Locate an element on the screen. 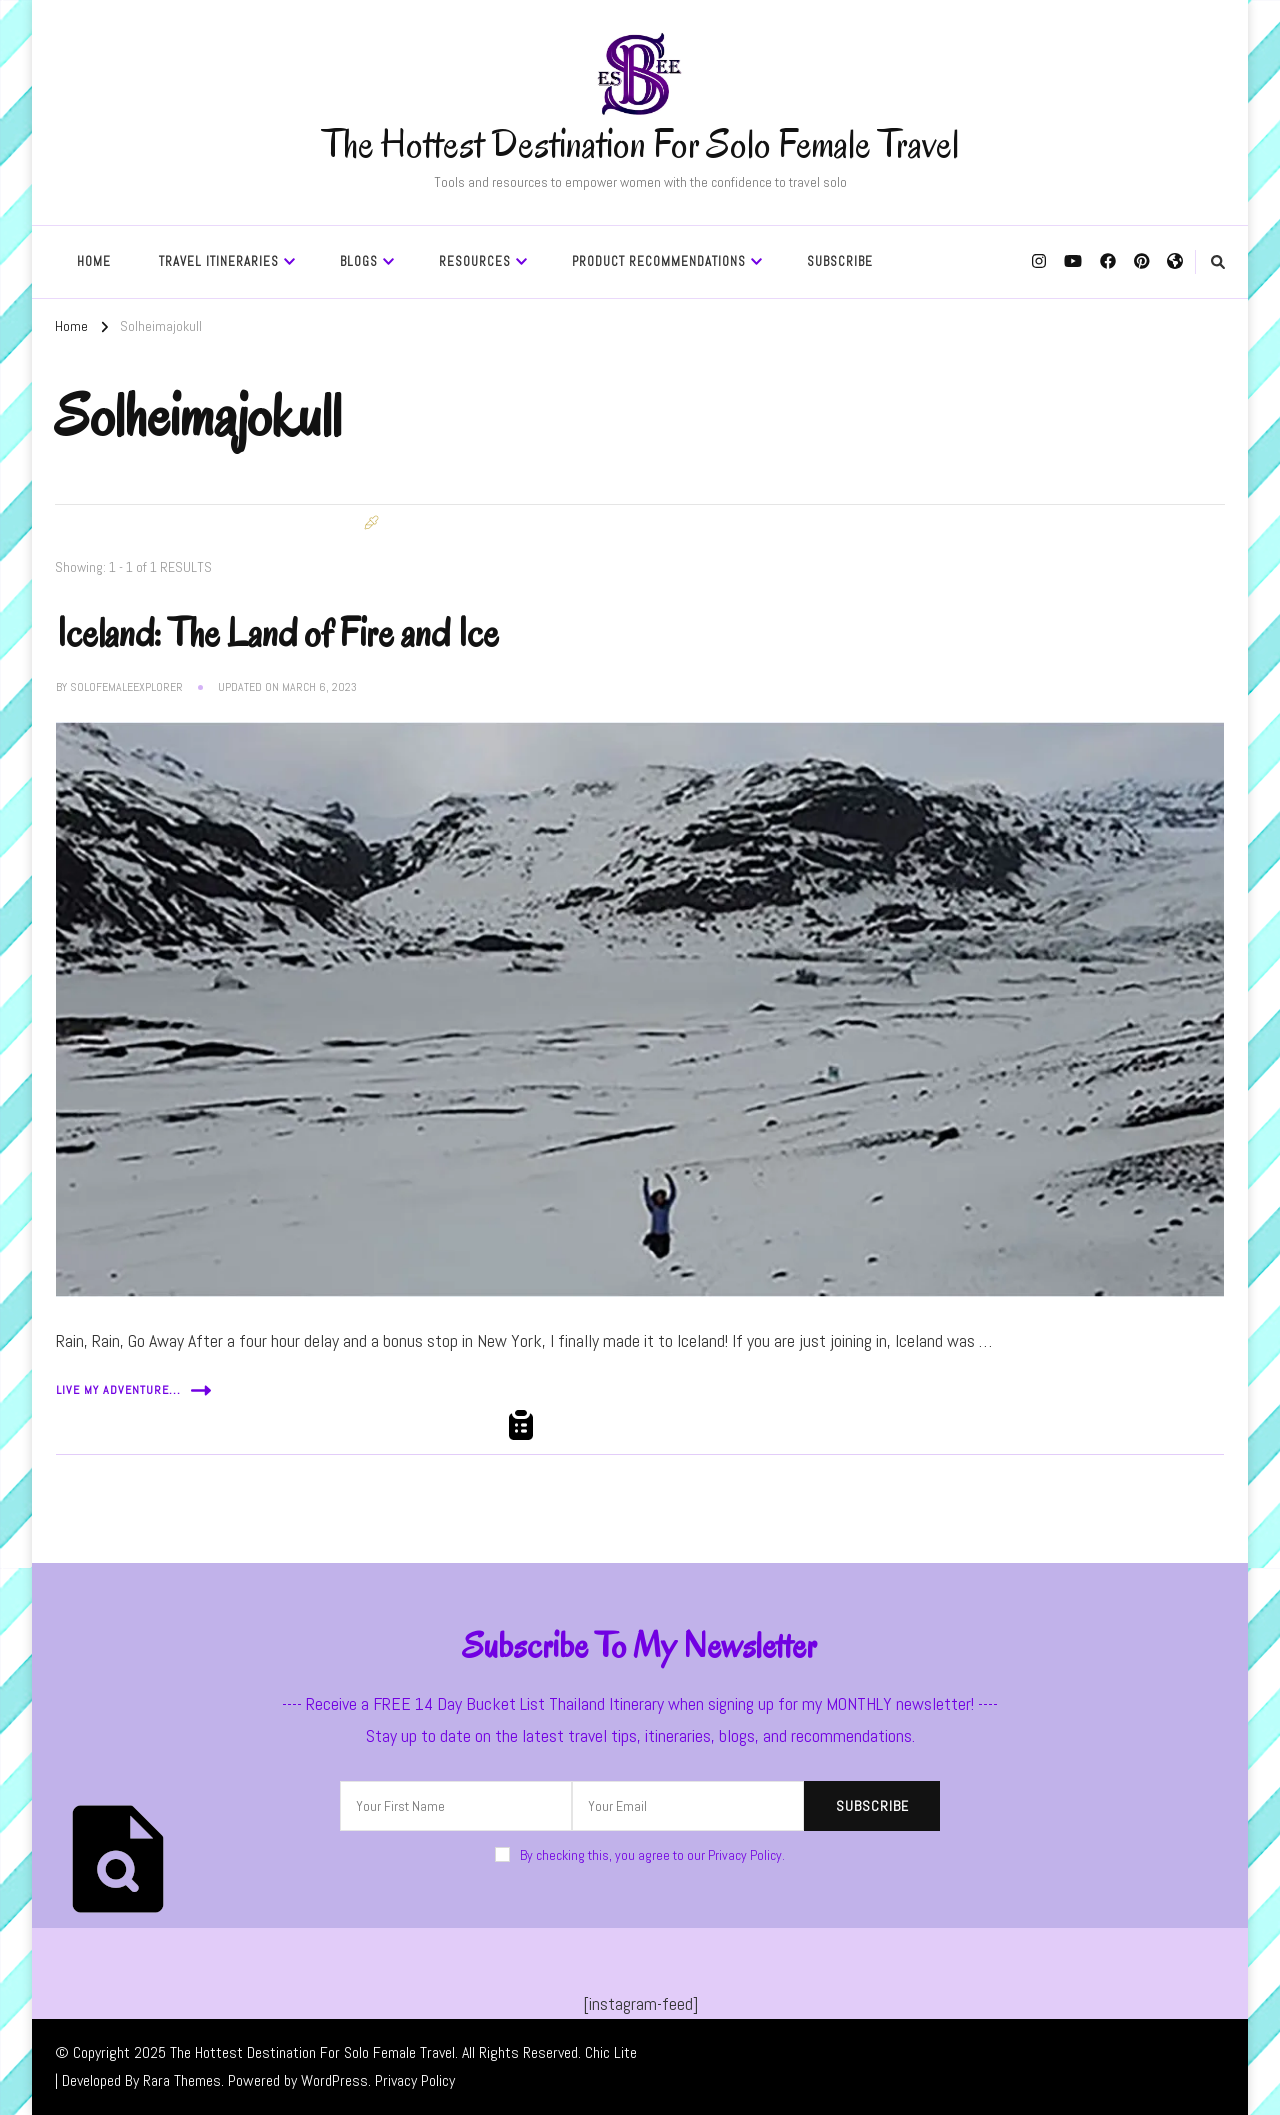  sample a color from the canvas is located at coordinates (371, 522).